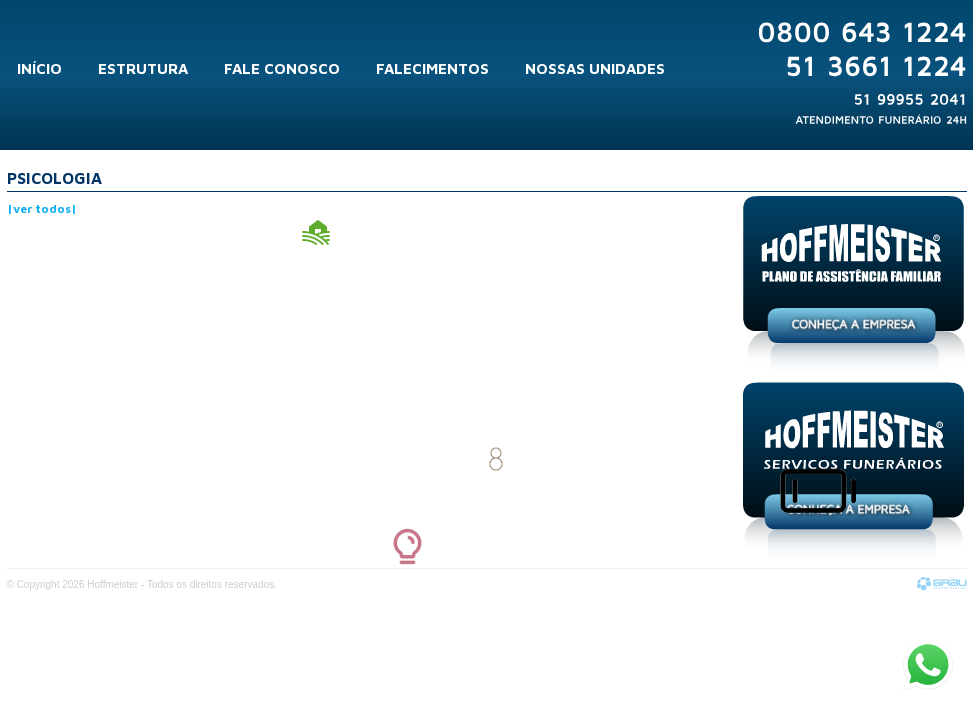  Describe the element at coordinates (496, 459) in the screenshot. I see `indicates the number eight in a list or ranking` at that location.